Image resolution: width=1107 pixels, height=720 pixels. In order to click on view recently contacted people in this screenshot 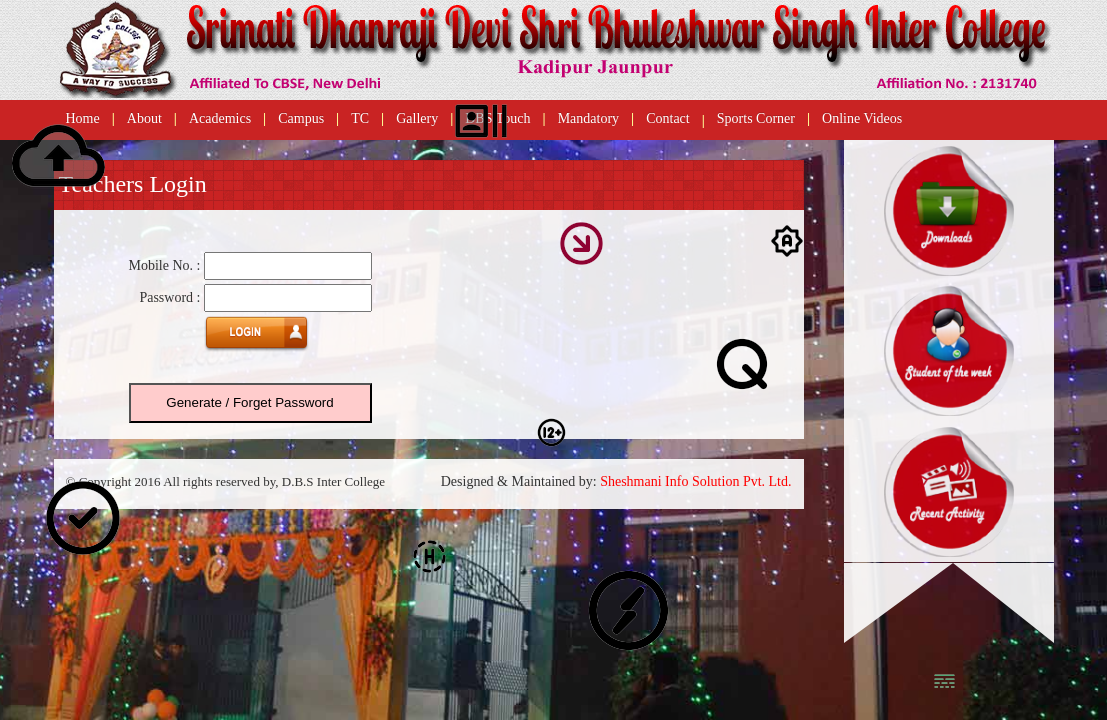, I will do `click(481, 121)`.